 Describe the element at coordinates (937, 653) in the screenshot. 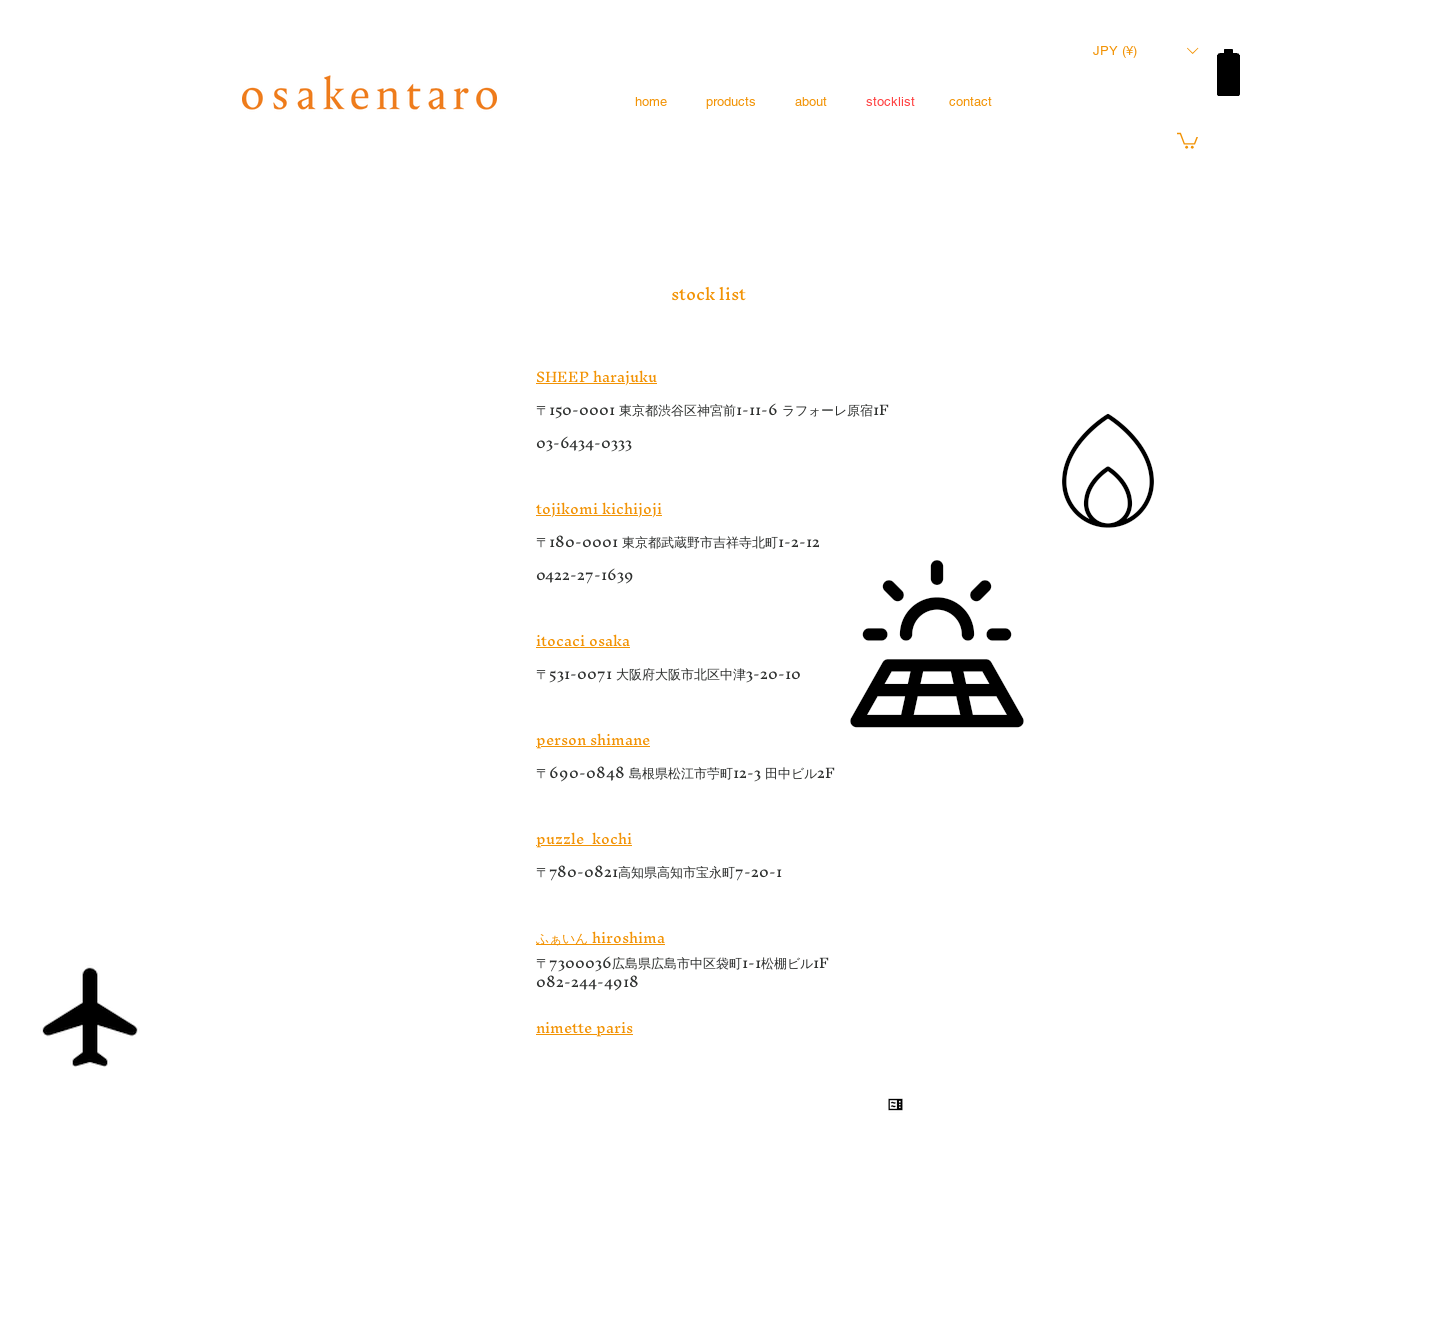

I see `view solar energy or panel status` at that location.